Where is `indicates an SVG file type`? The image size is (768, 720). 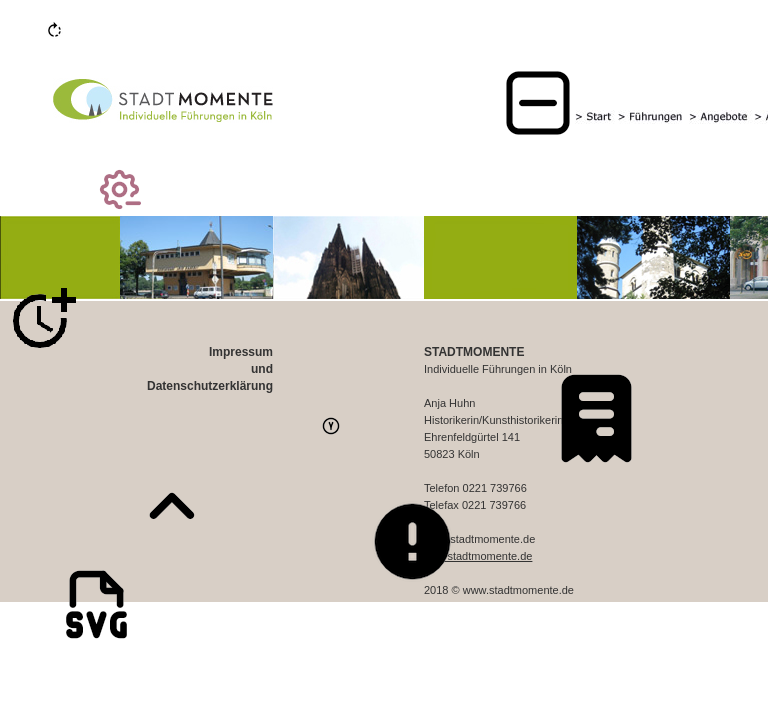 indicates an SVG file type is located at coordinates (96, 604).